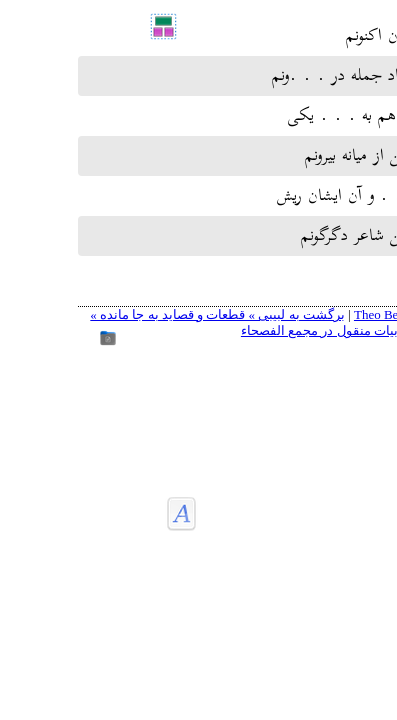 The width and height of the screenshot is (397, 720). What do you see at coordinates (181, 513) in the screenshot?
I see `a font file type indicator` at bounding box center [181, 513].